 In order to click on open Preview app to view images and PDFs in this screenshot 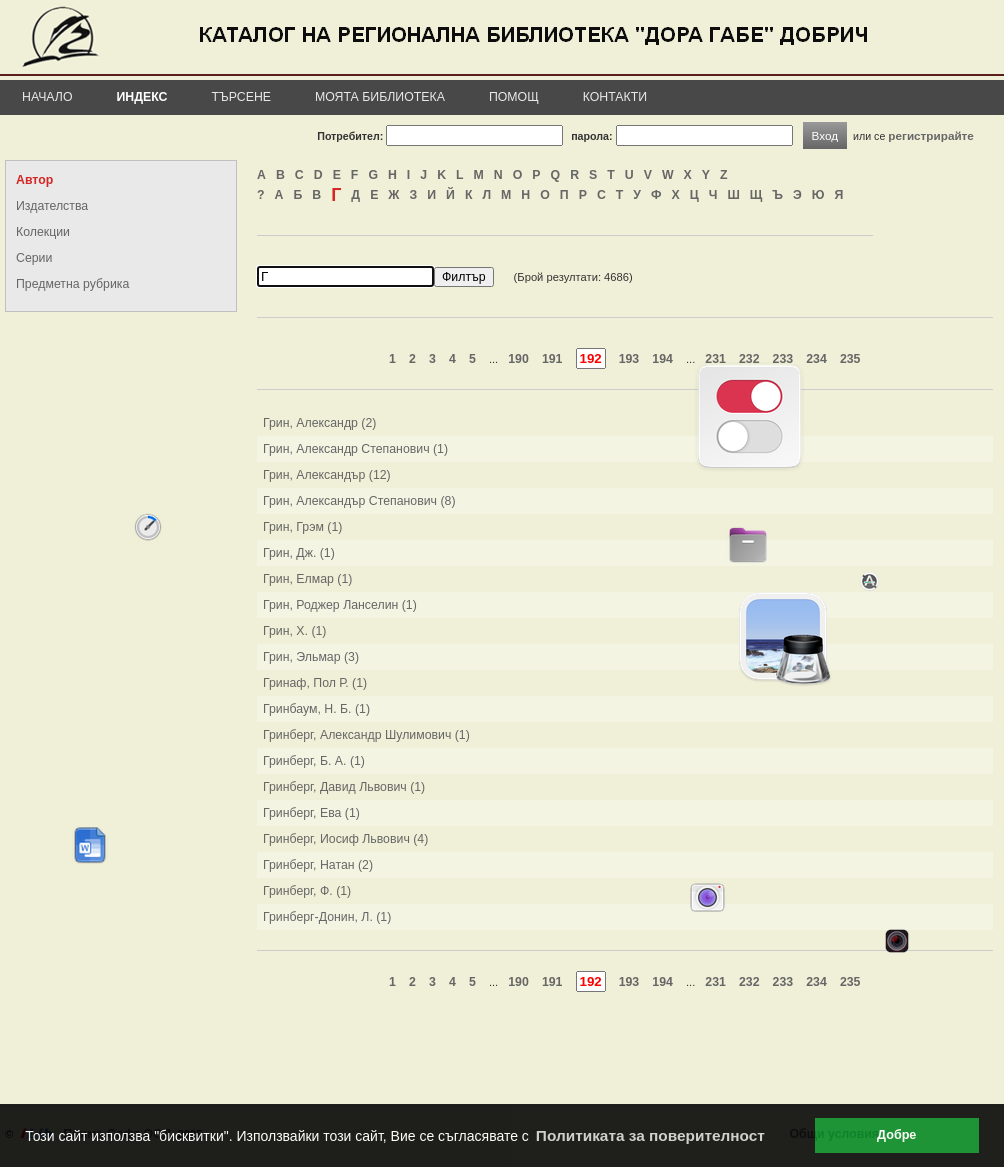, I will do `click(783, 636)`.